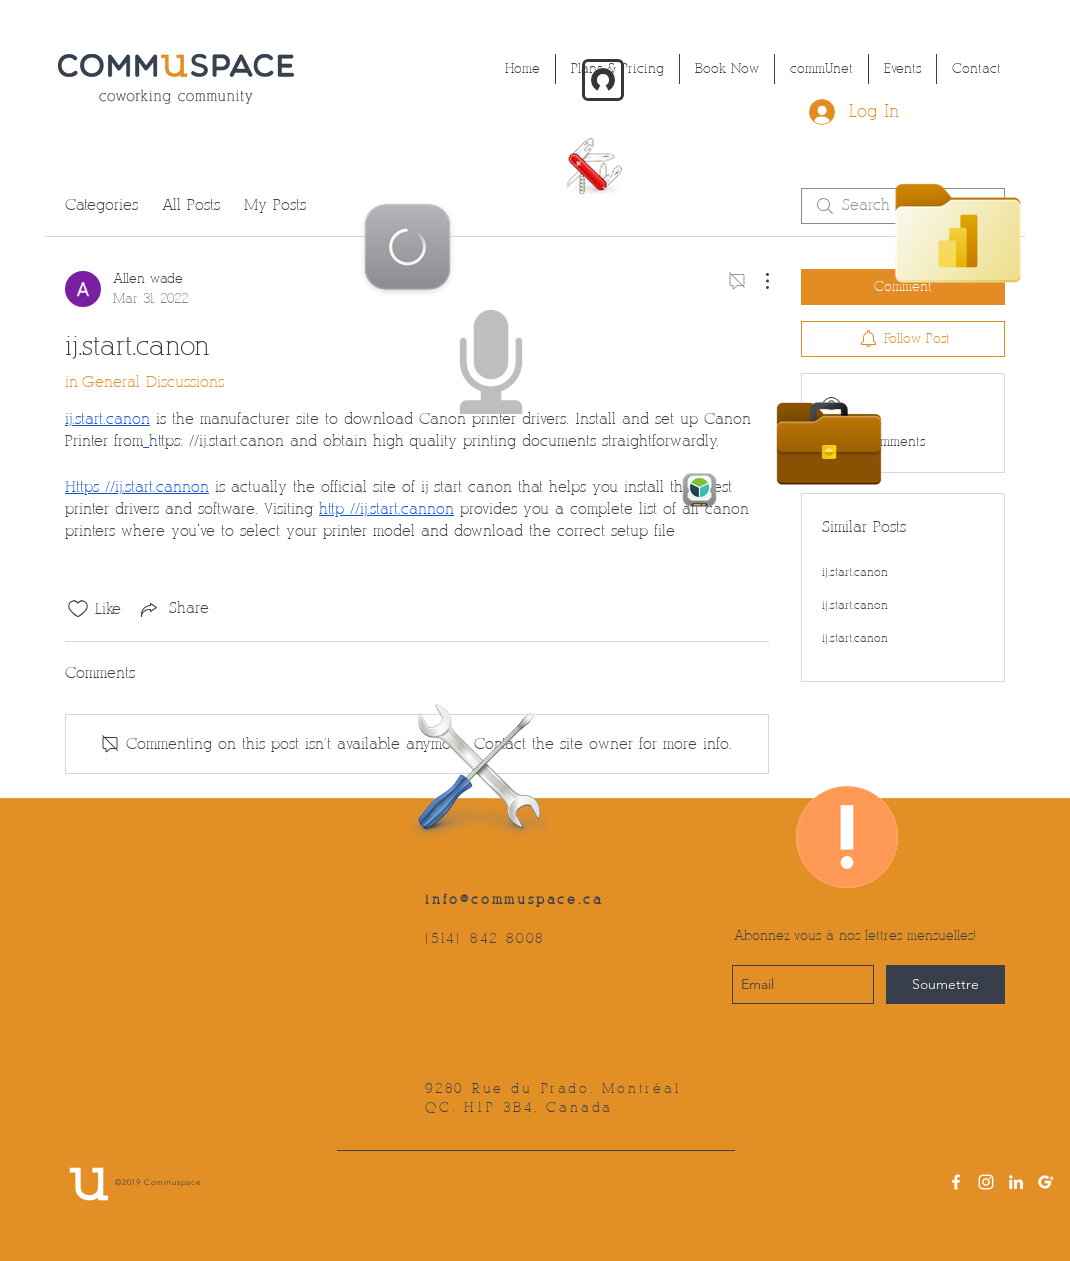 This screenshot has height=1261, width=1070. I want to click on enable microphone or voice input, so click(494, 358).